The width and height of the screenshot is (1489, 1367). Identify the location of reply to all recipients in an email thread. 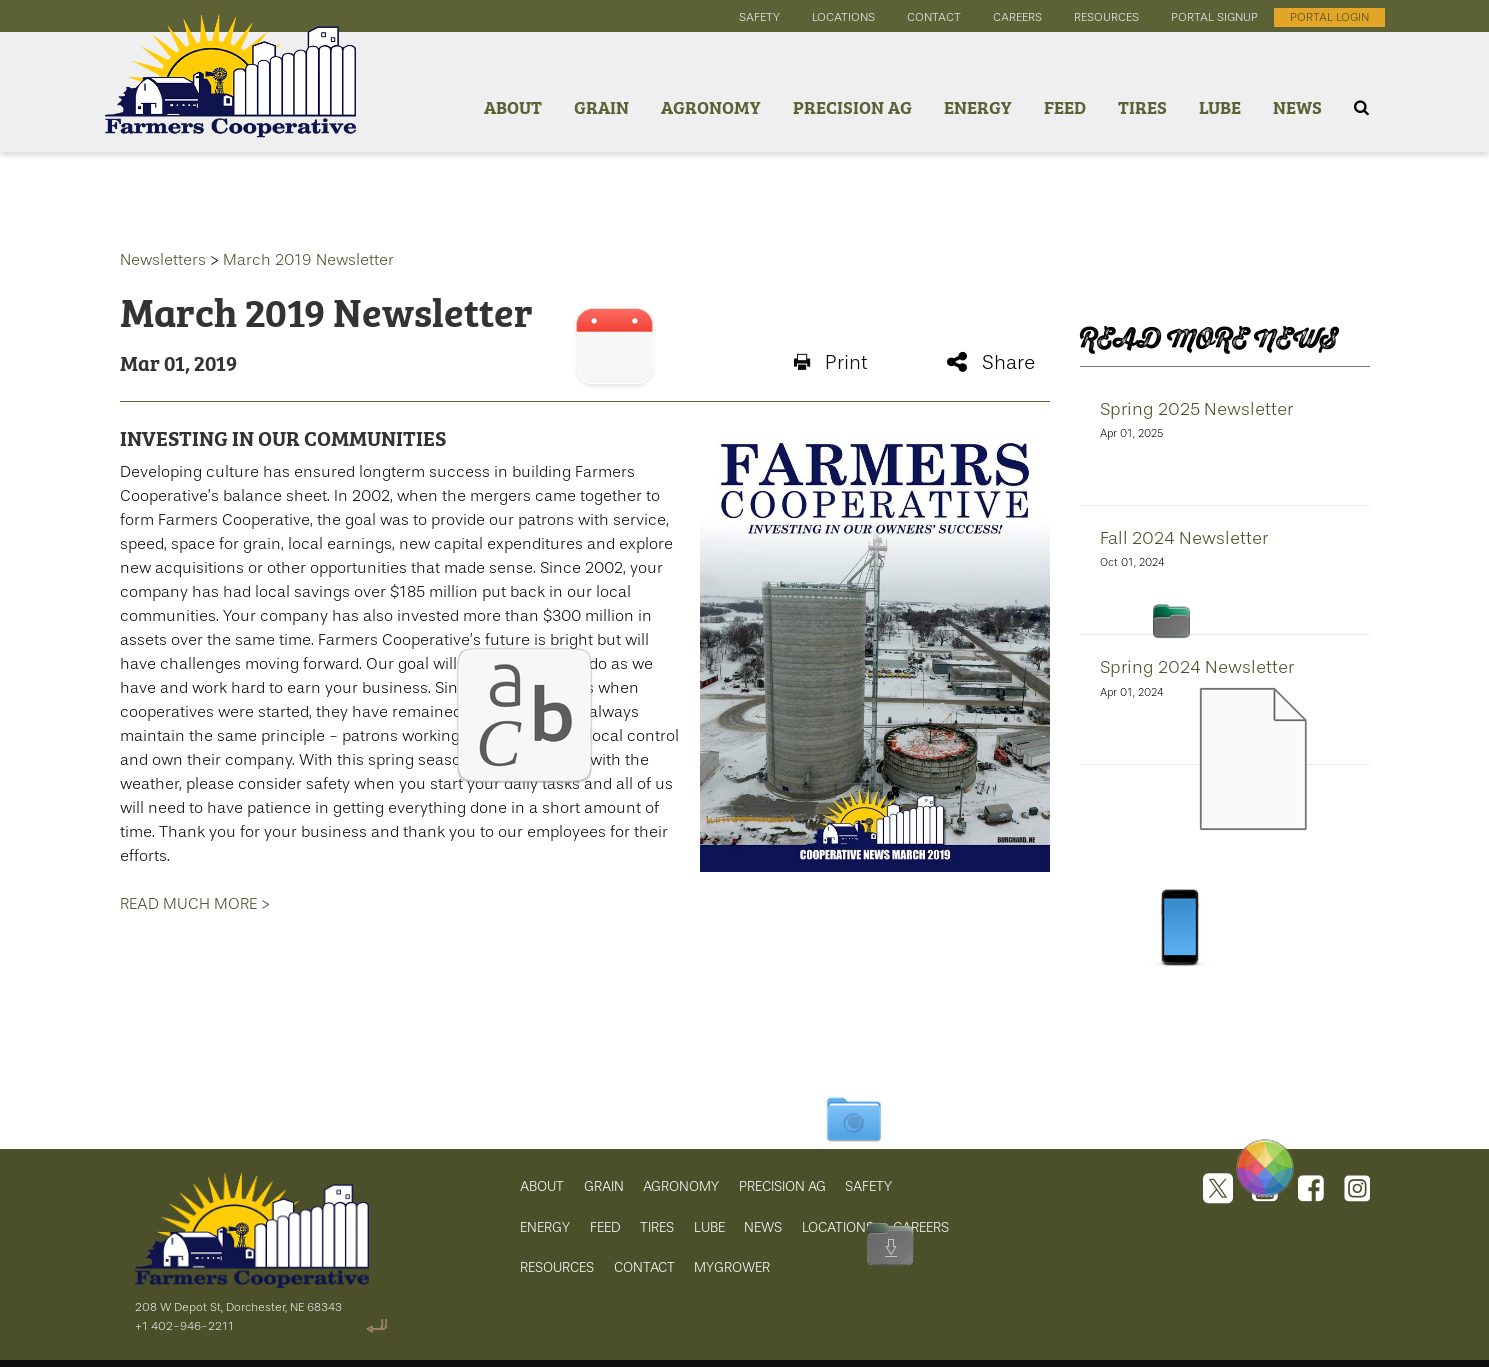
(376, 1324).